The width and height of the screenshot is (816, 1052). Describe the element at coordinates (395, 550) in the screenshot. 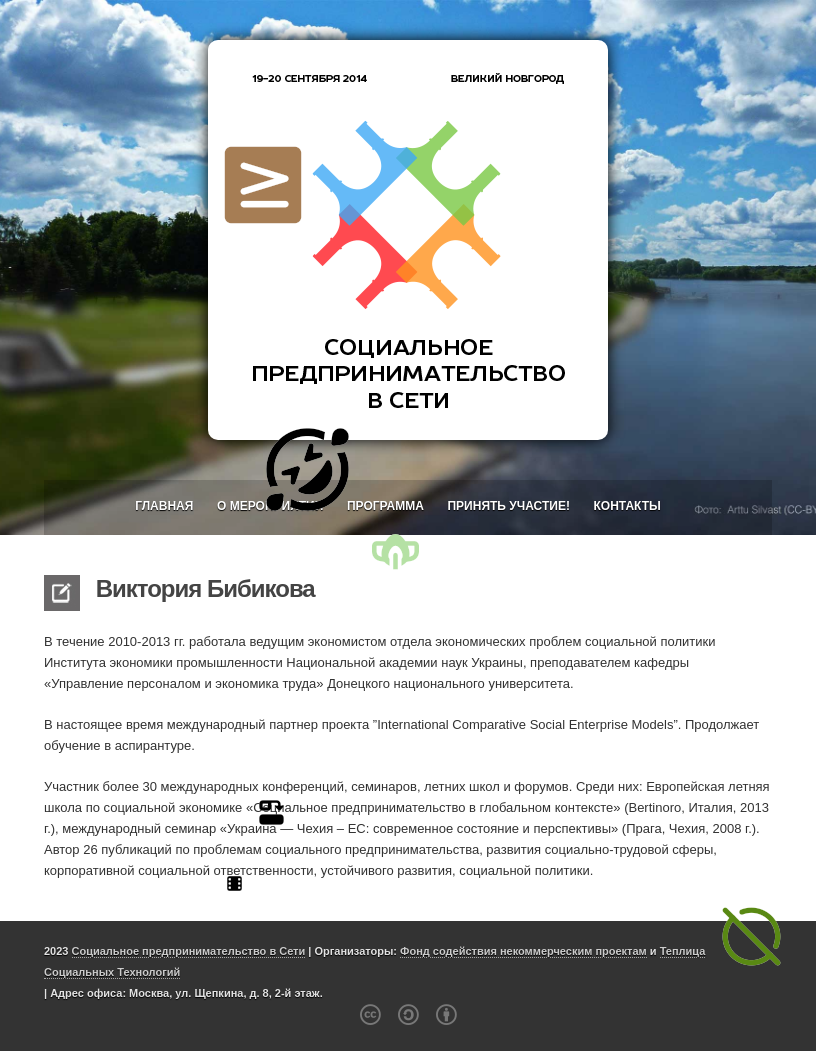

I see `indicates respiratory protection or ventilator equipment` at that location.